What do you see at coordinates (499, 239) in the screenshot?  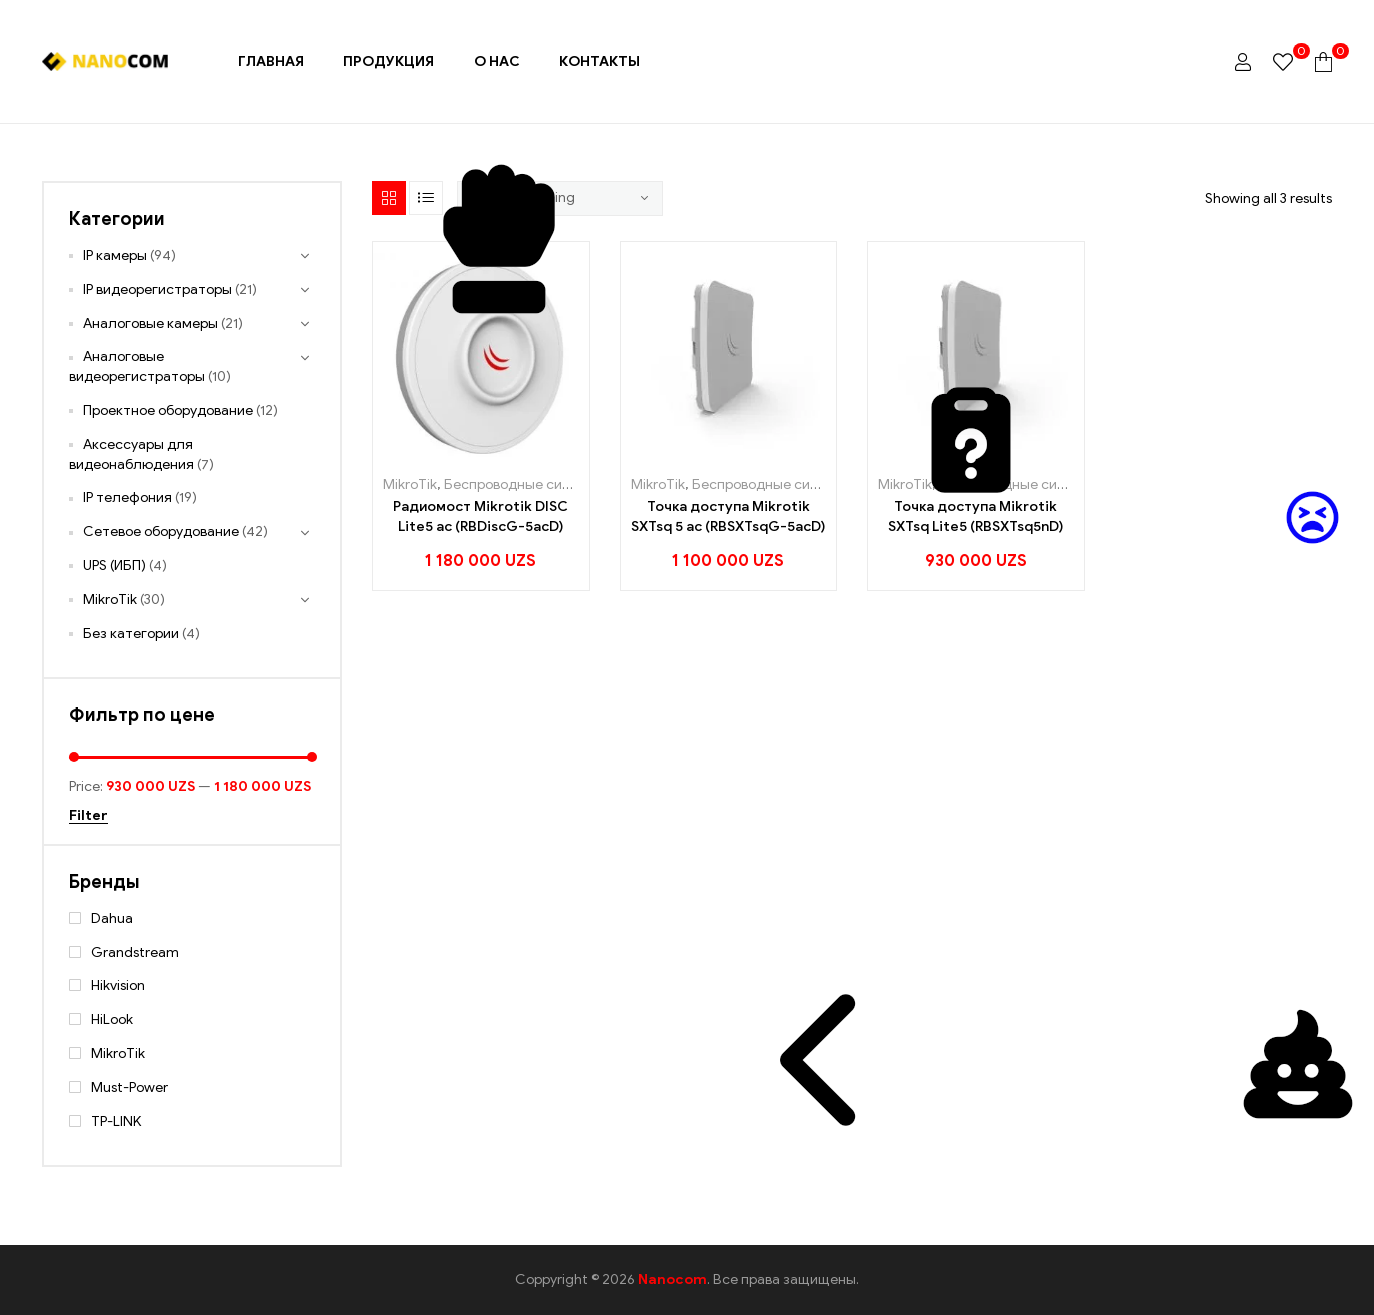 I see `rock gesture for rock-paper-scissors game` at bounding box center [499, 239].